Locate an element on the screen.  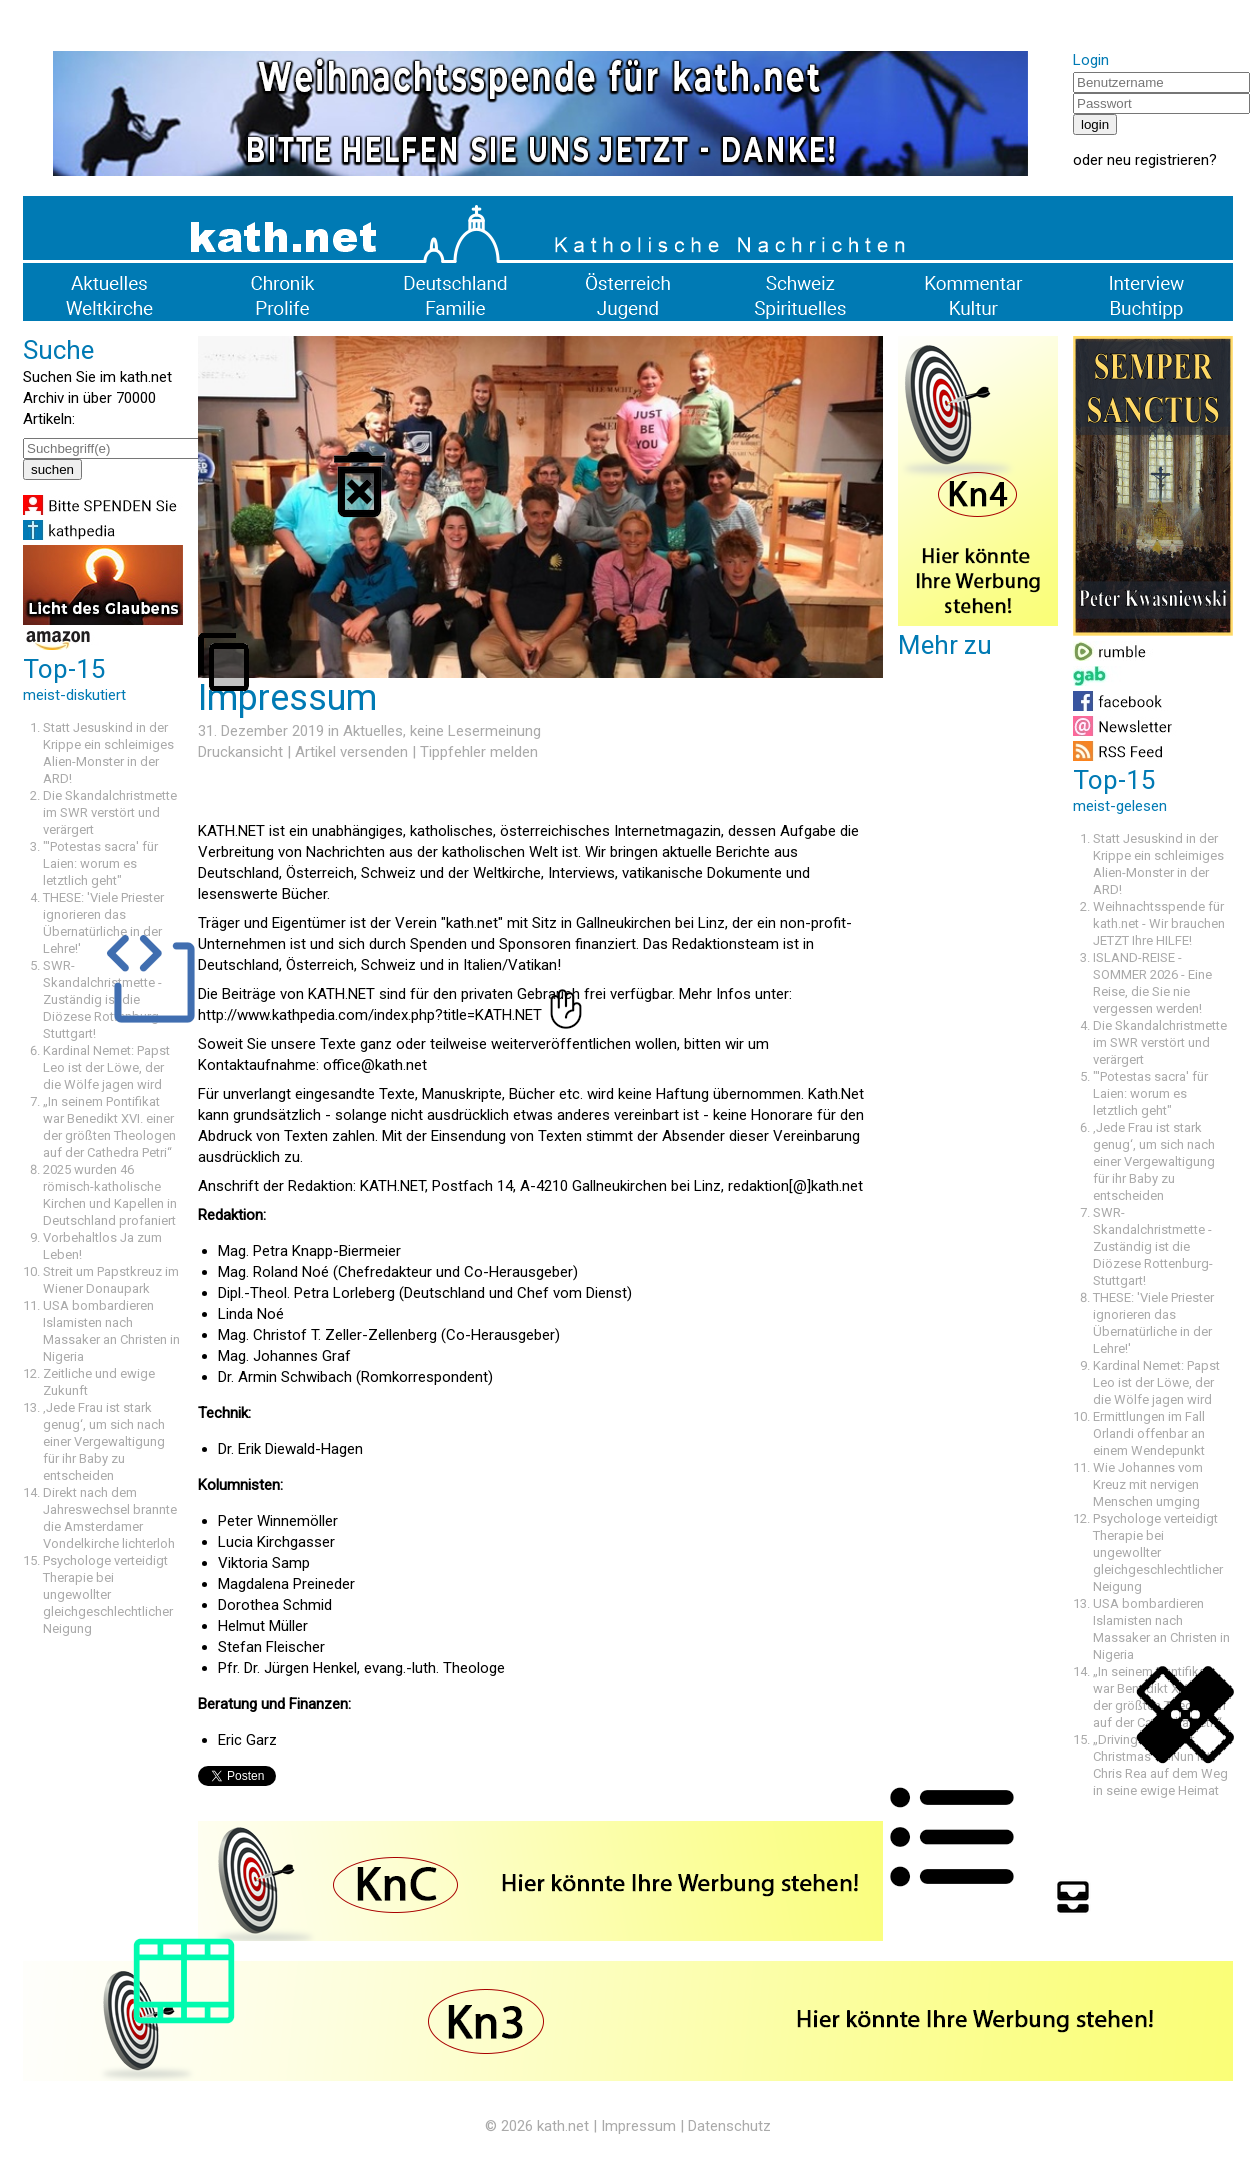
insert a code block or snippet is located at coordinates (154, 982).